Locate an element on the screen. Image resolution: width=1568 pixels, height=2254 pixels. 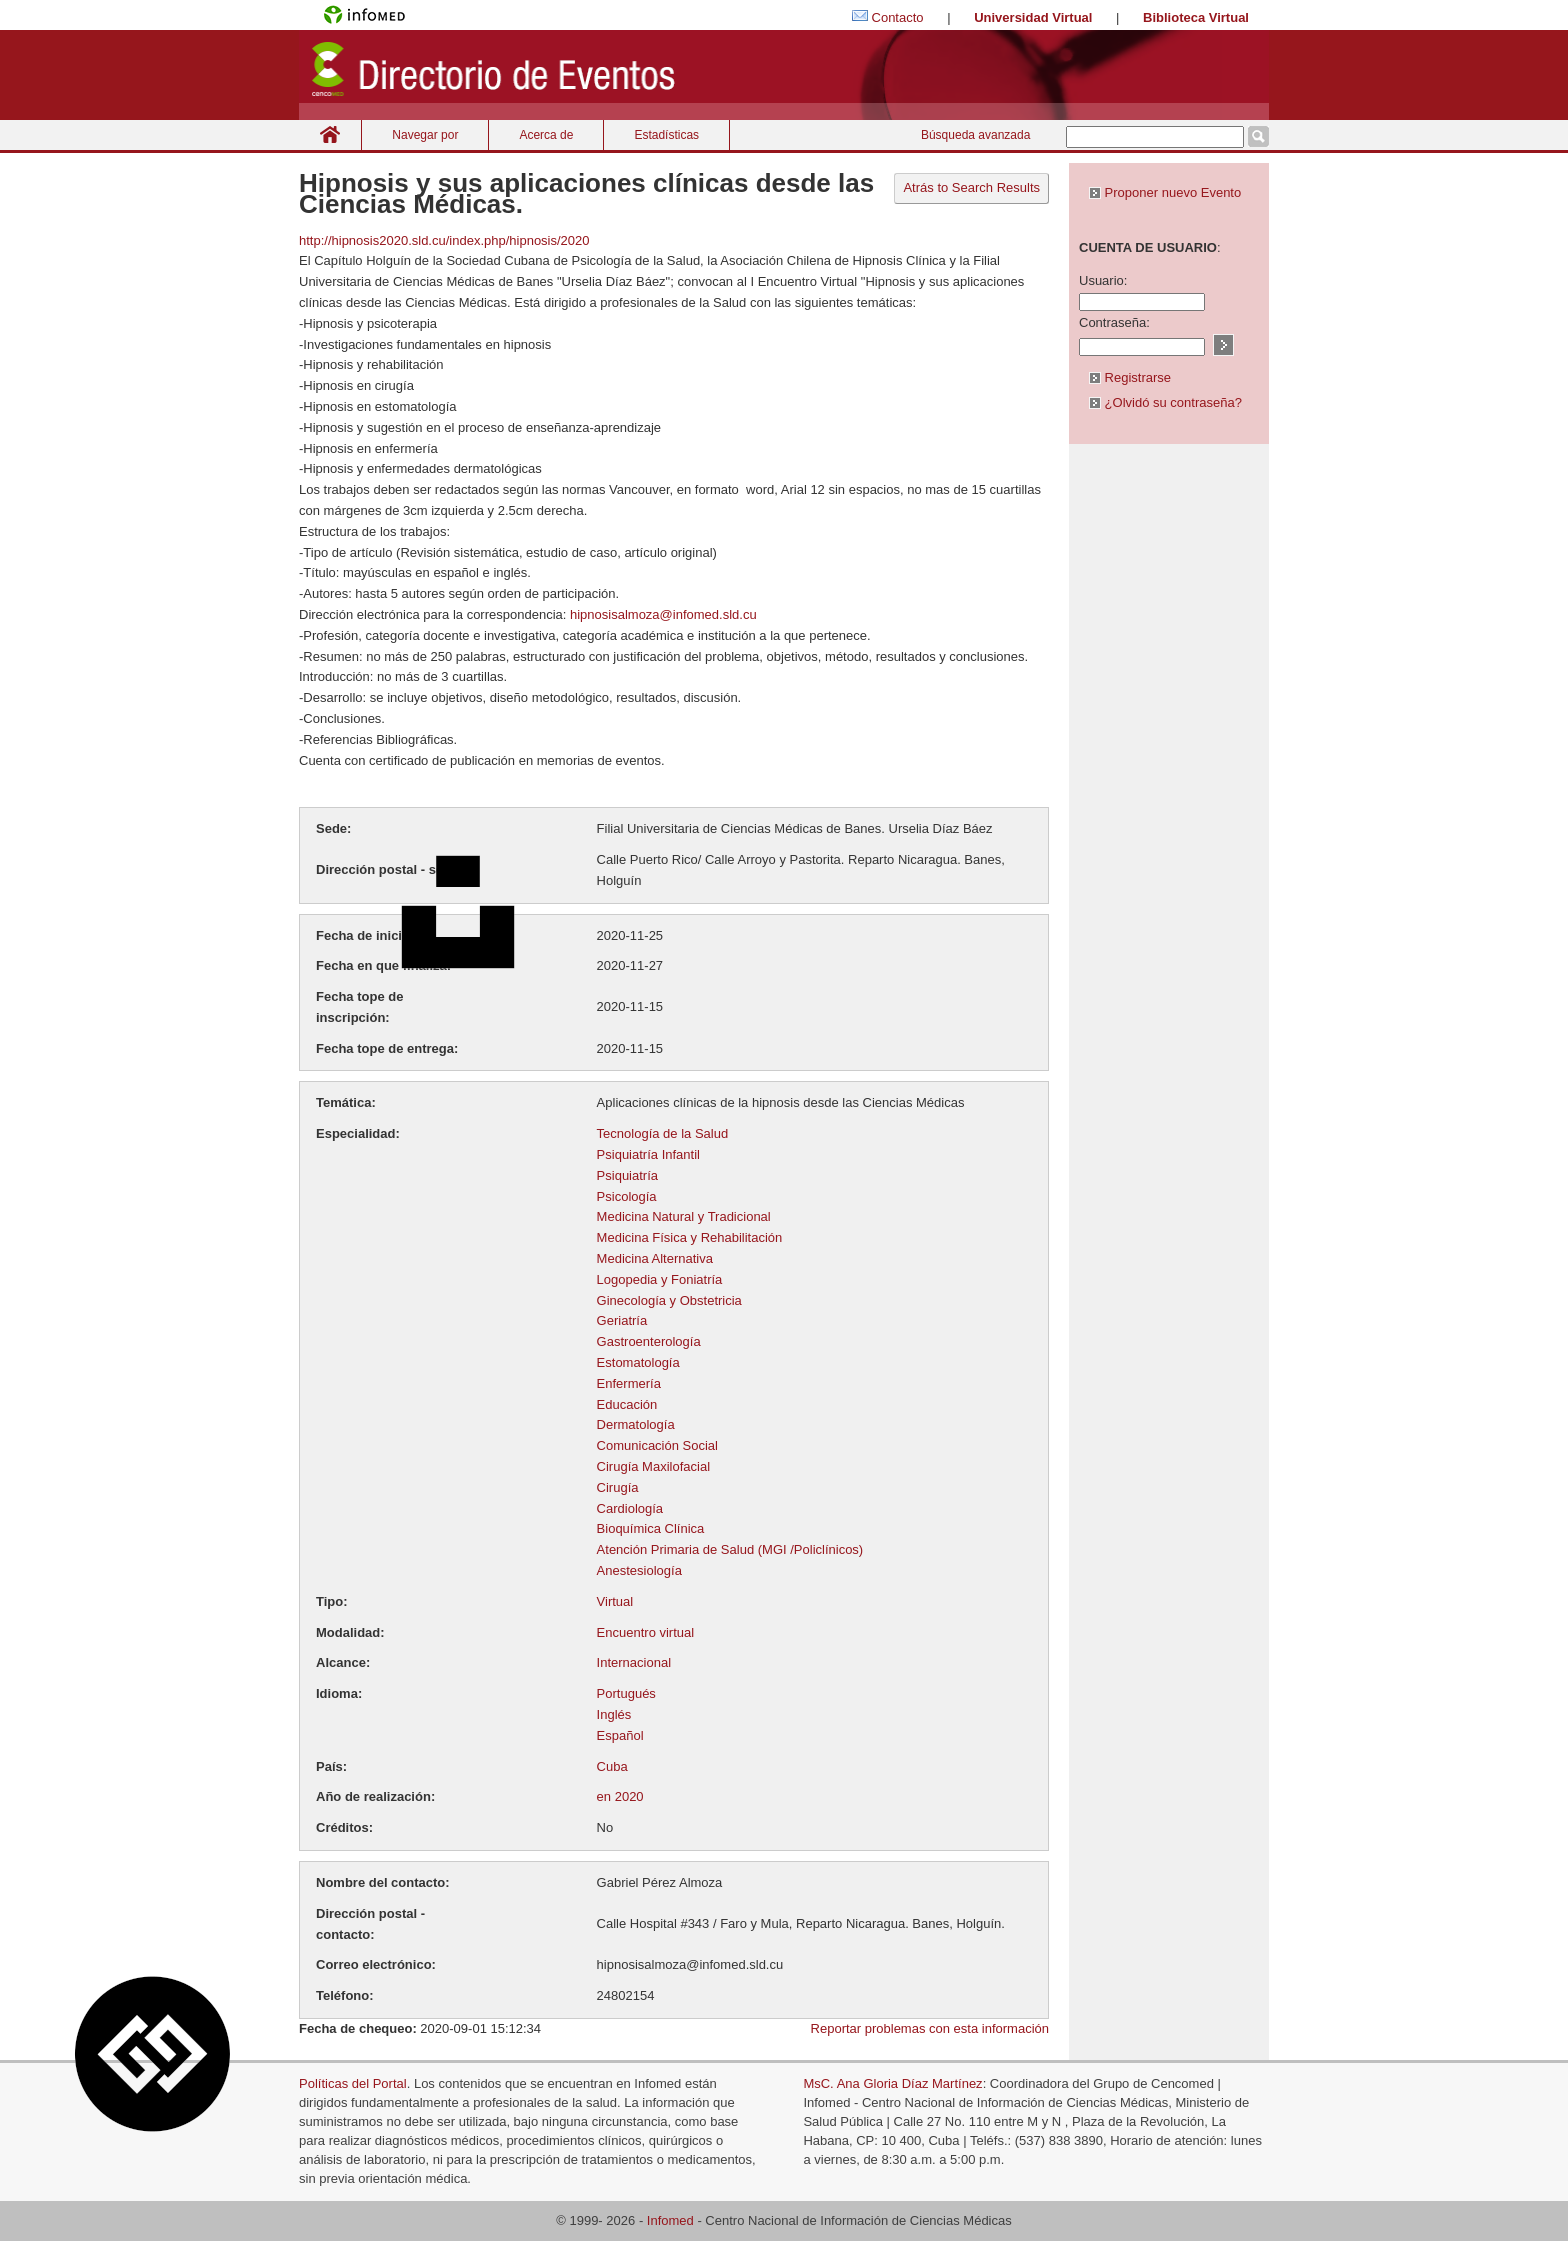
GG.deals logo is located at coordinates (152, 2054).